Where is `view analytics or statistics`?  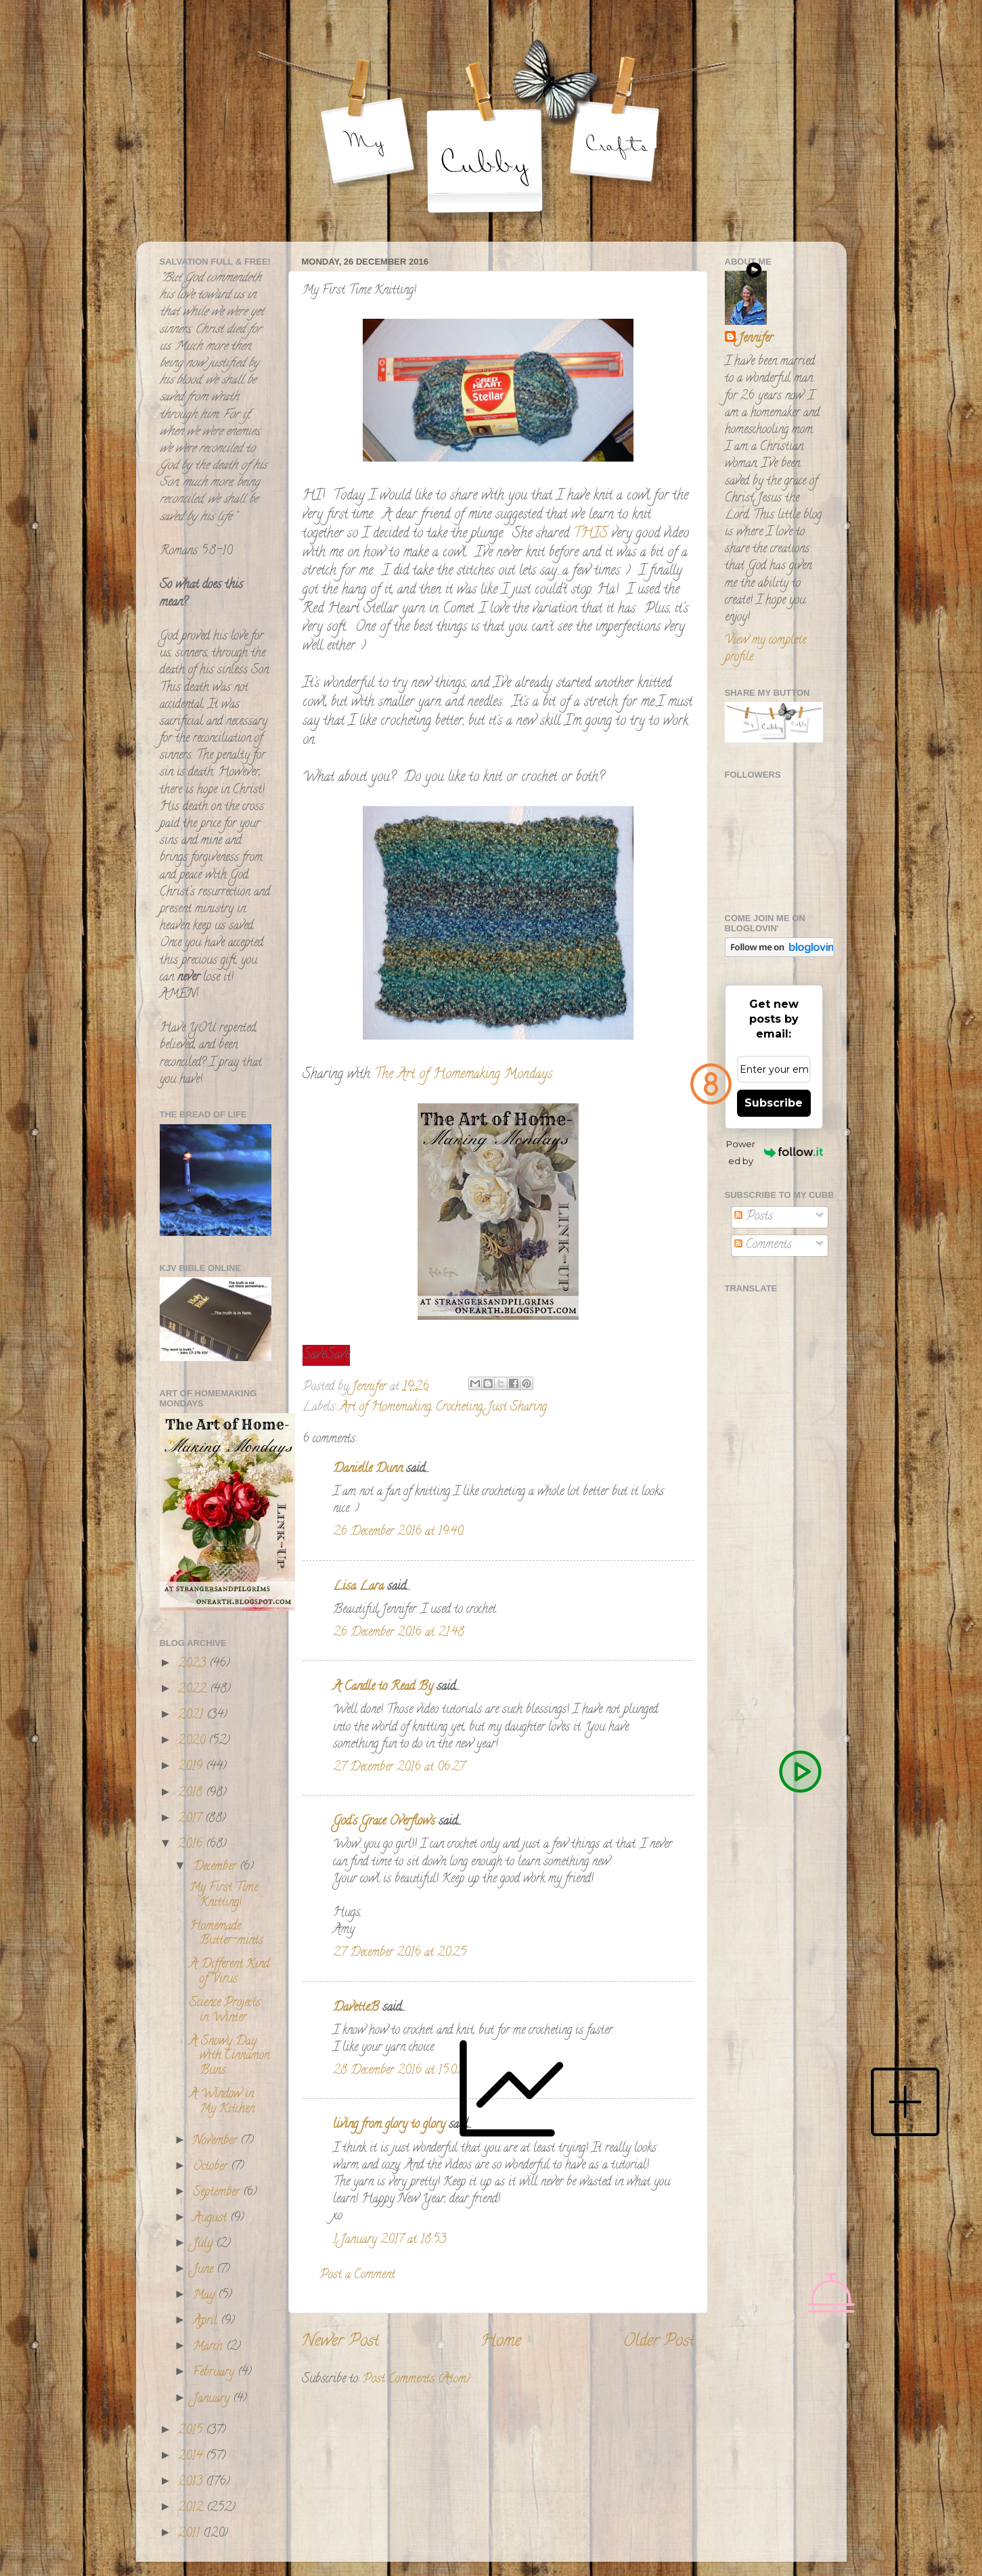
view analytics or statistics is located at coordinates (512, 2088).